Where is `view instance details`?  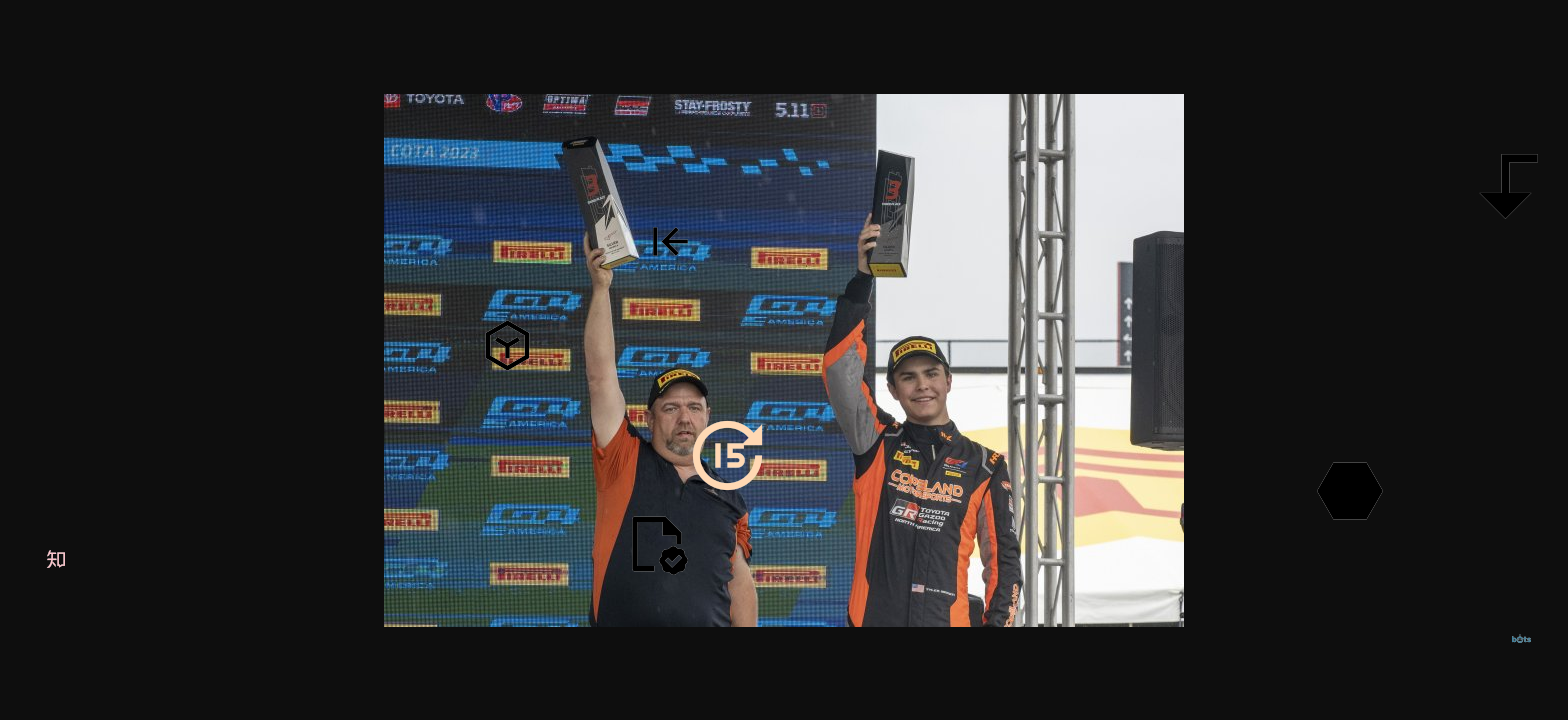 view instance details is located at coordinates (507, 345).